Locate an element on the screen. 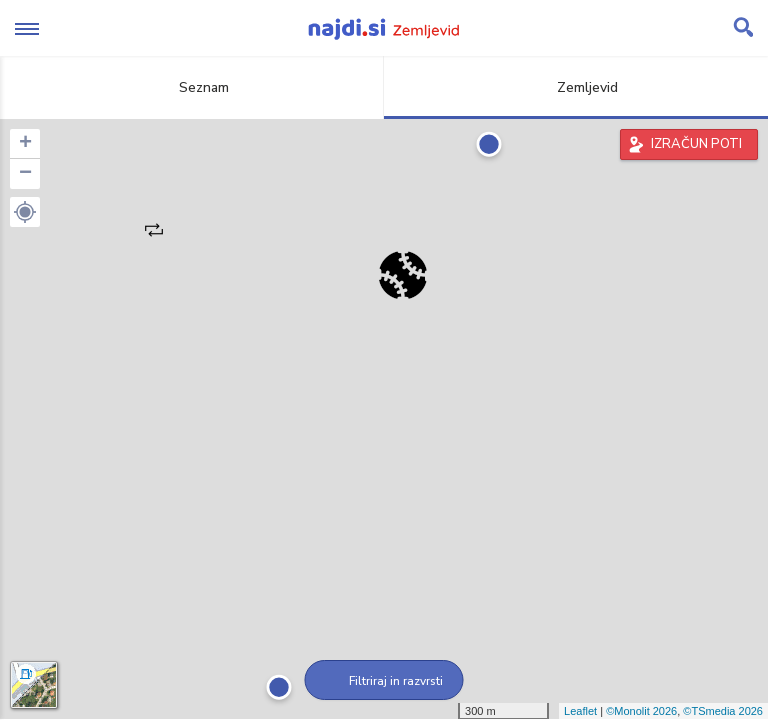 This screenshot has width=768, height=720. enable repeat mode for media playback is located at coordinates (154, 230).